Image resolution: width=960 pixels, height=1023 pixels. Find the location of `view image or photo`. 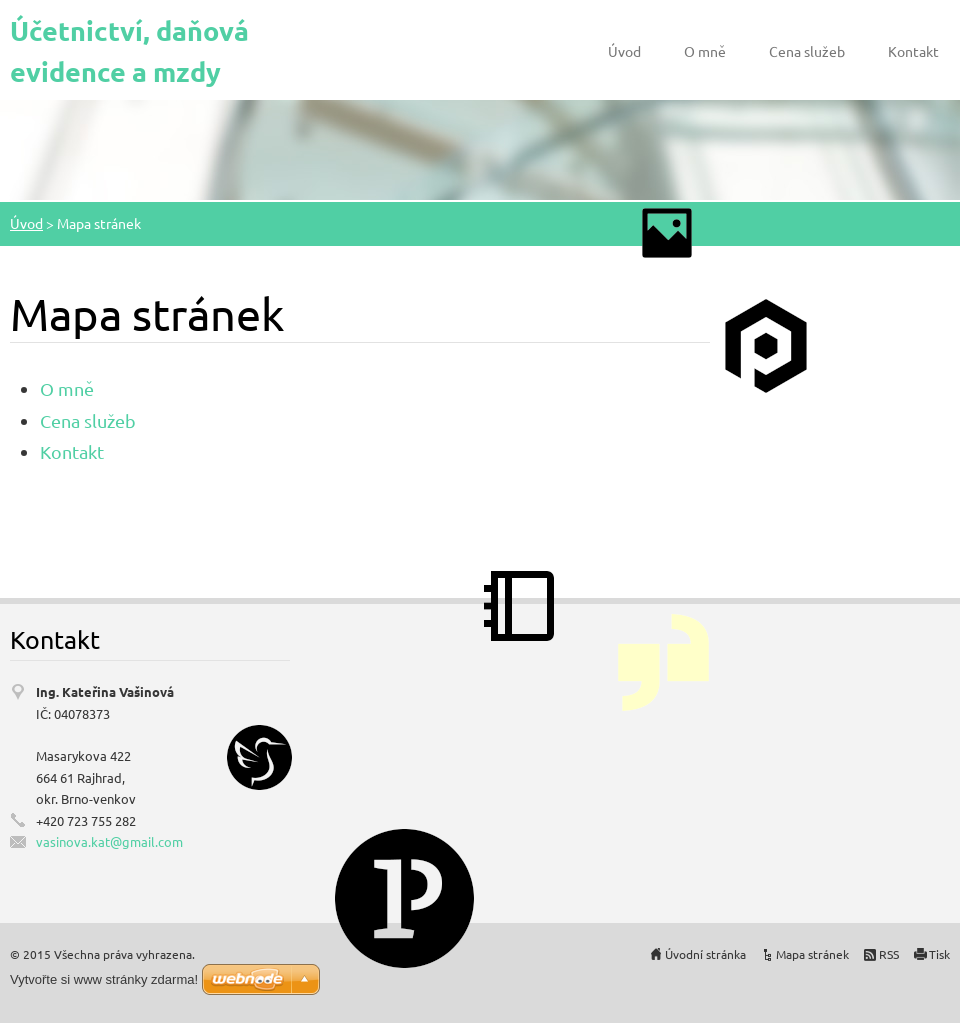

view image or photo is located at coordinates (667, 233).